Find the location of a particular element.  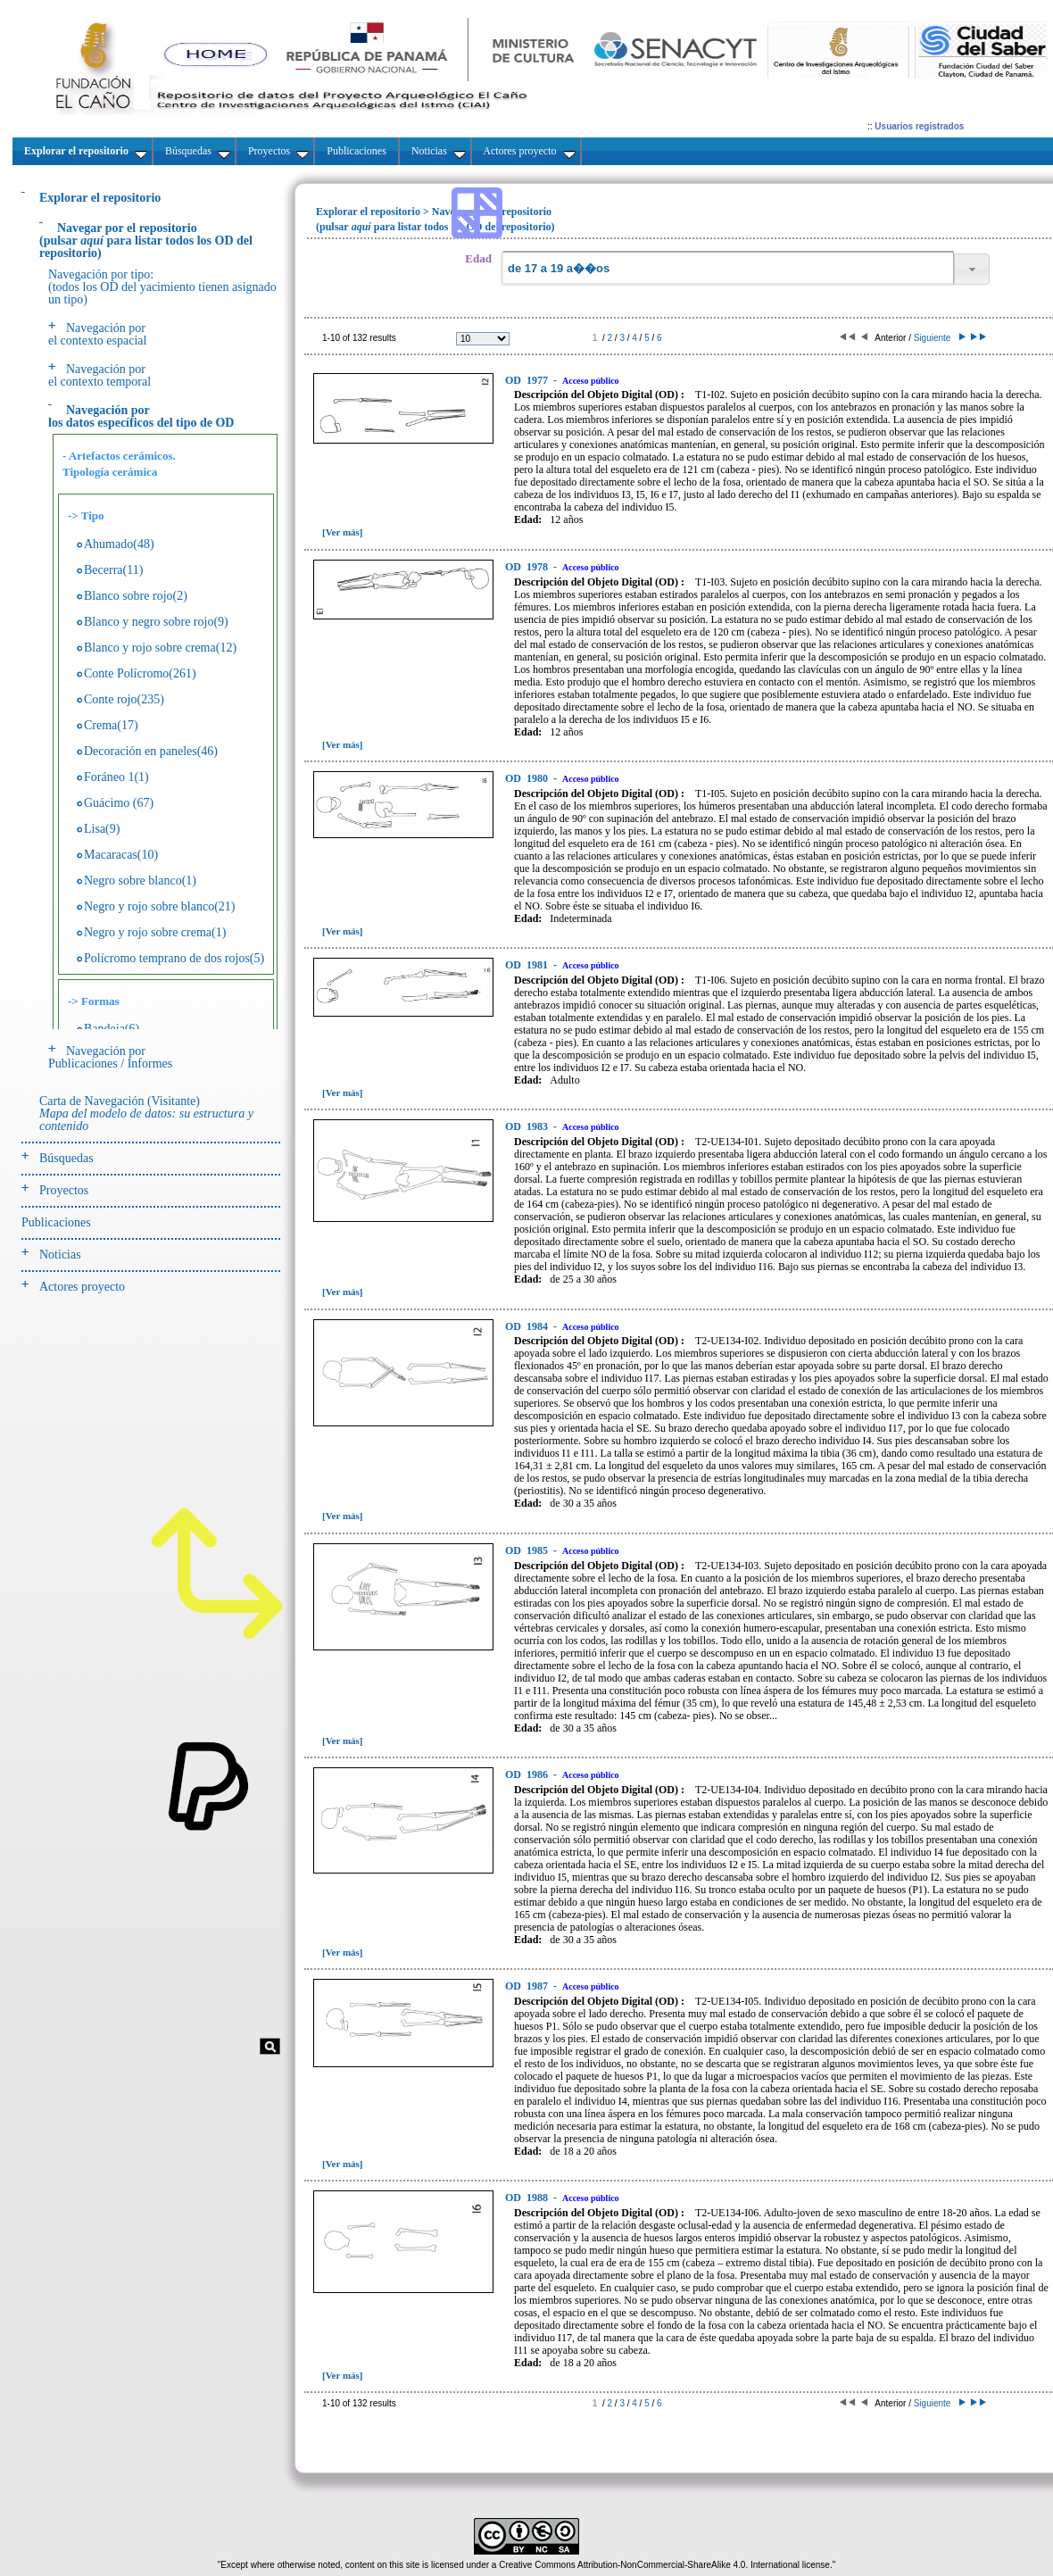

open link in new window or tab is located at coordinates (217, 1574).